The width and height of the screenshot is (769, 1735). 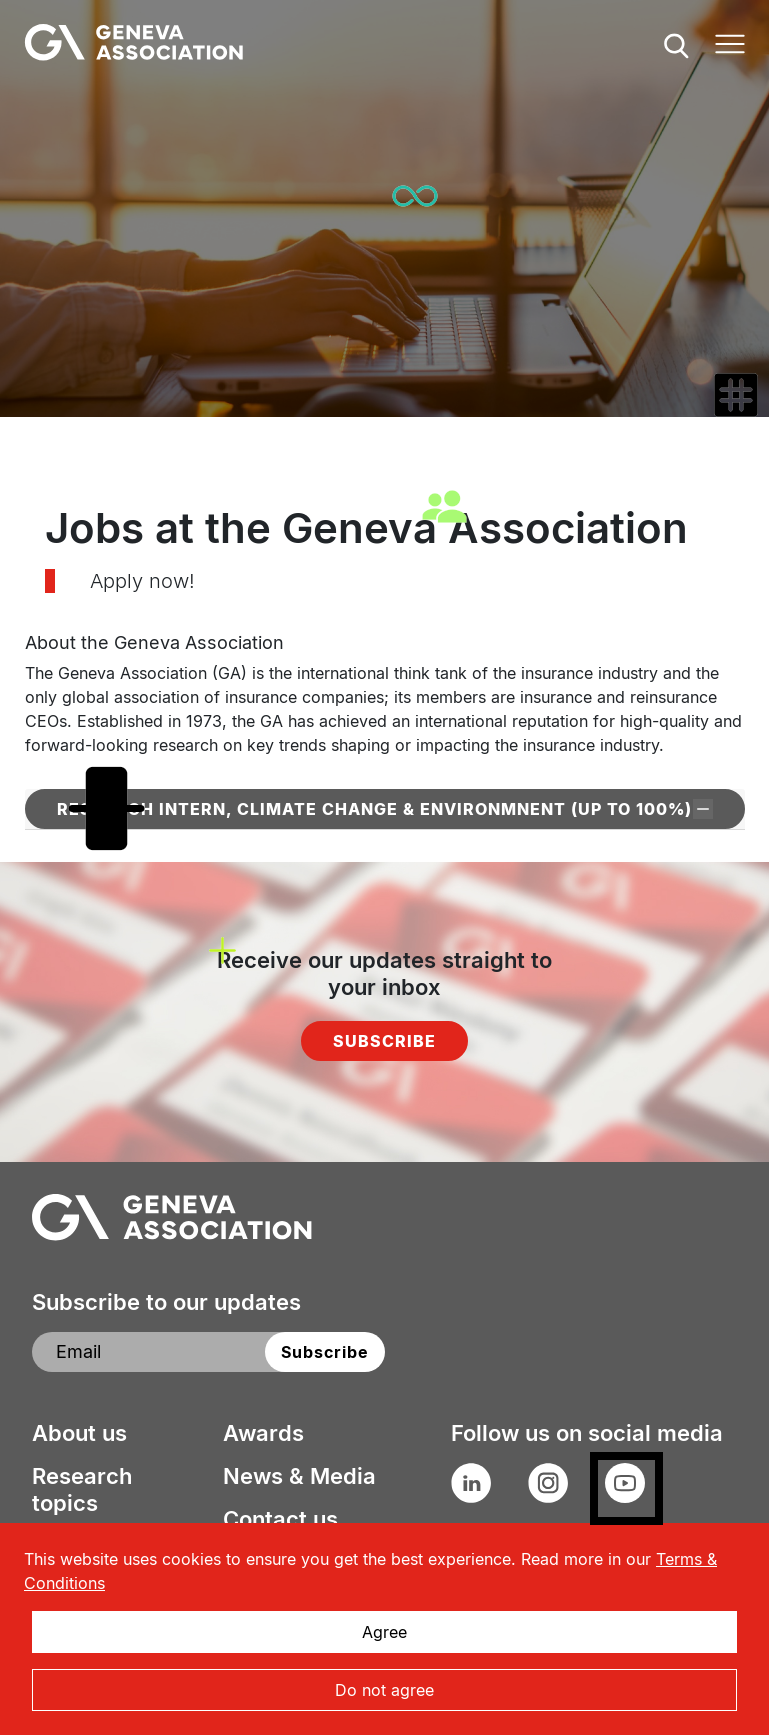 I want to click on add or browse hashtags, so click(x=736, y=395).